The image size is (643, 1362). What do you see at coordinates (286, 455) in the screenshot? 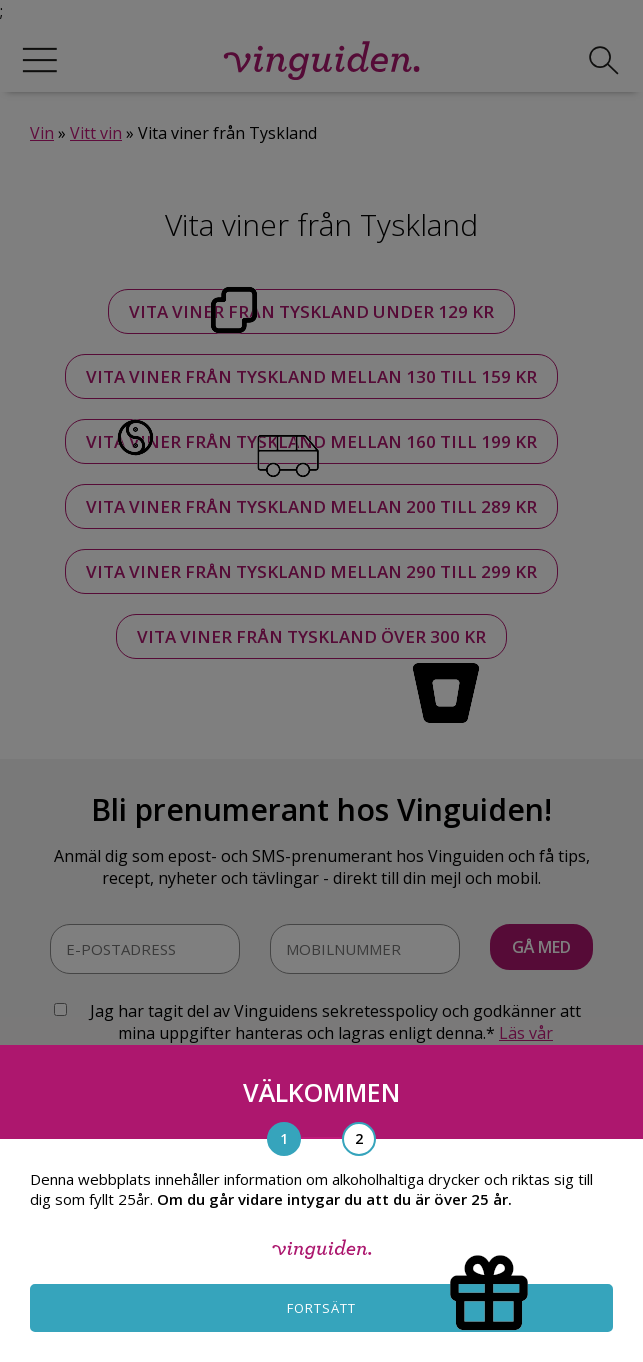
I see `track delivery or shipping status` at bounding box center [286, 455].